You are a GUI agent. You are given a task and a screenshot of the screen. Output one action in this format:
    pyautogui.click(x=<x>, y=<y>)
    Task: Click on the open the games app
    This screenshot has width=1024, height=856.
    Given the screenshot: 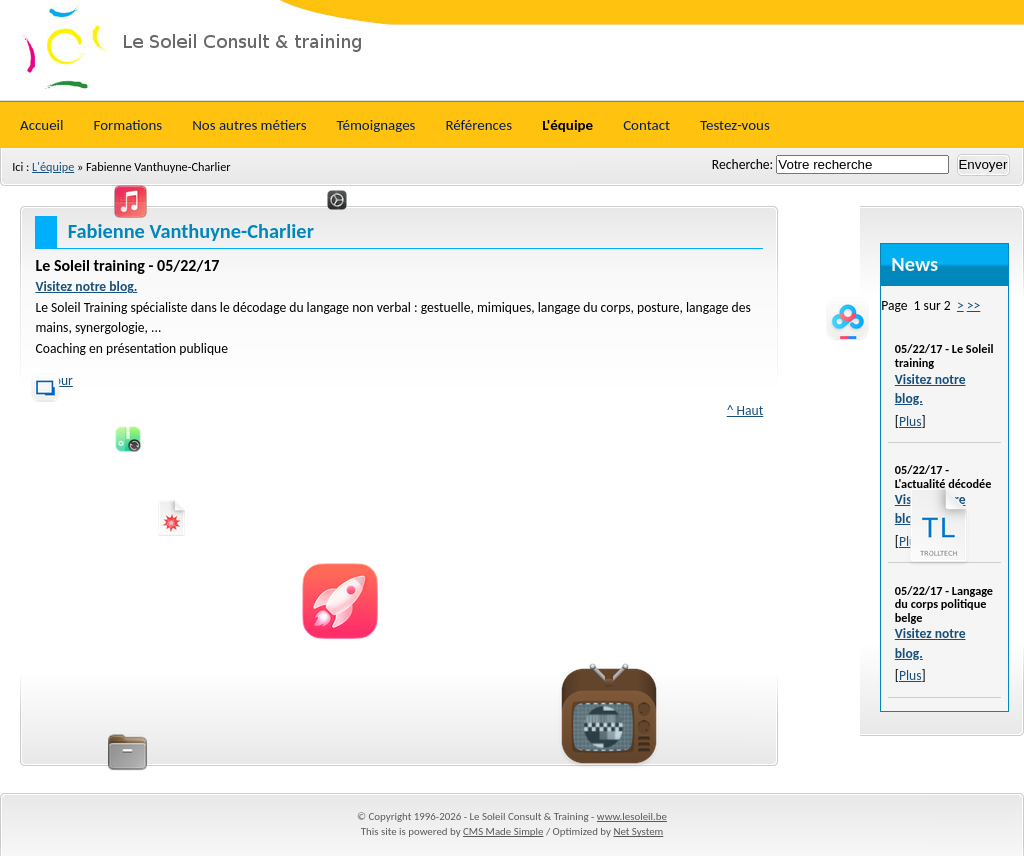 What is the action you would take?
    pyautogui.click(x=340, y=601)
    